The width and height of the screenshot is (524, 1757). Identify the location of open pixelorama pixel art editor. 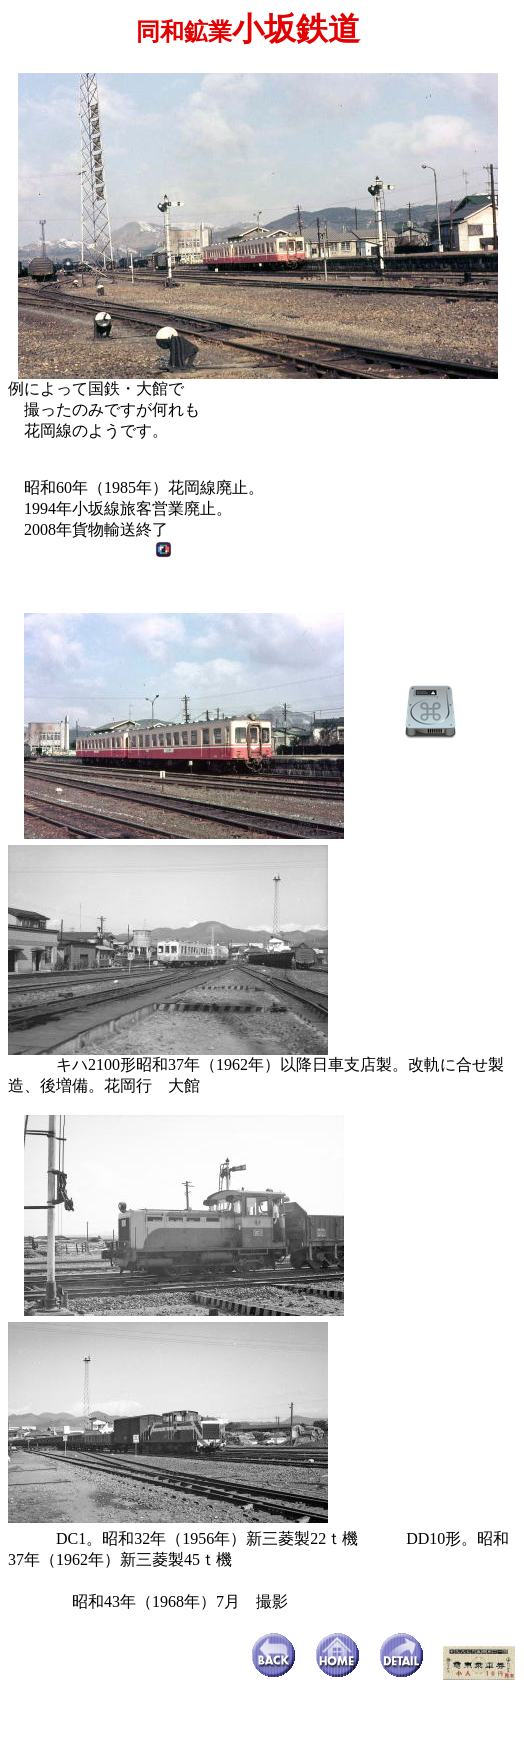
(163, 549).